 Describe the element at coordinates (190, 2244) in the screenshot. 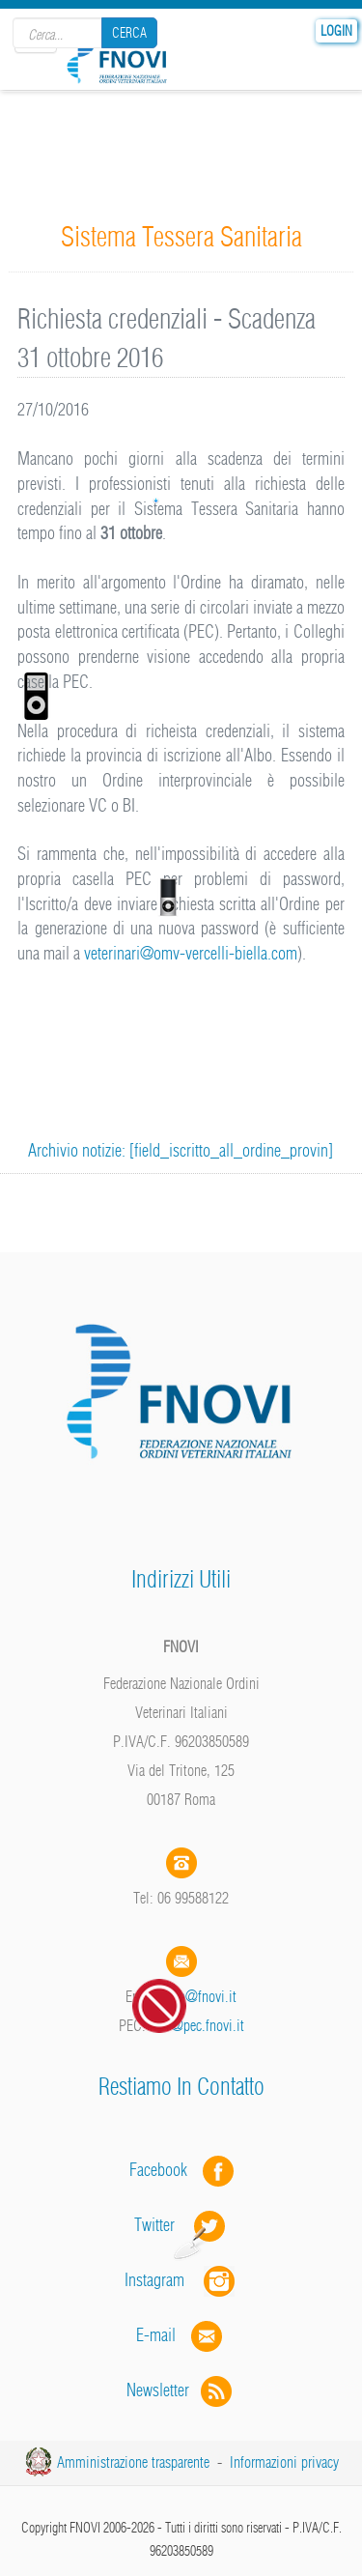

I see `access development tools and programming applications` at that location.